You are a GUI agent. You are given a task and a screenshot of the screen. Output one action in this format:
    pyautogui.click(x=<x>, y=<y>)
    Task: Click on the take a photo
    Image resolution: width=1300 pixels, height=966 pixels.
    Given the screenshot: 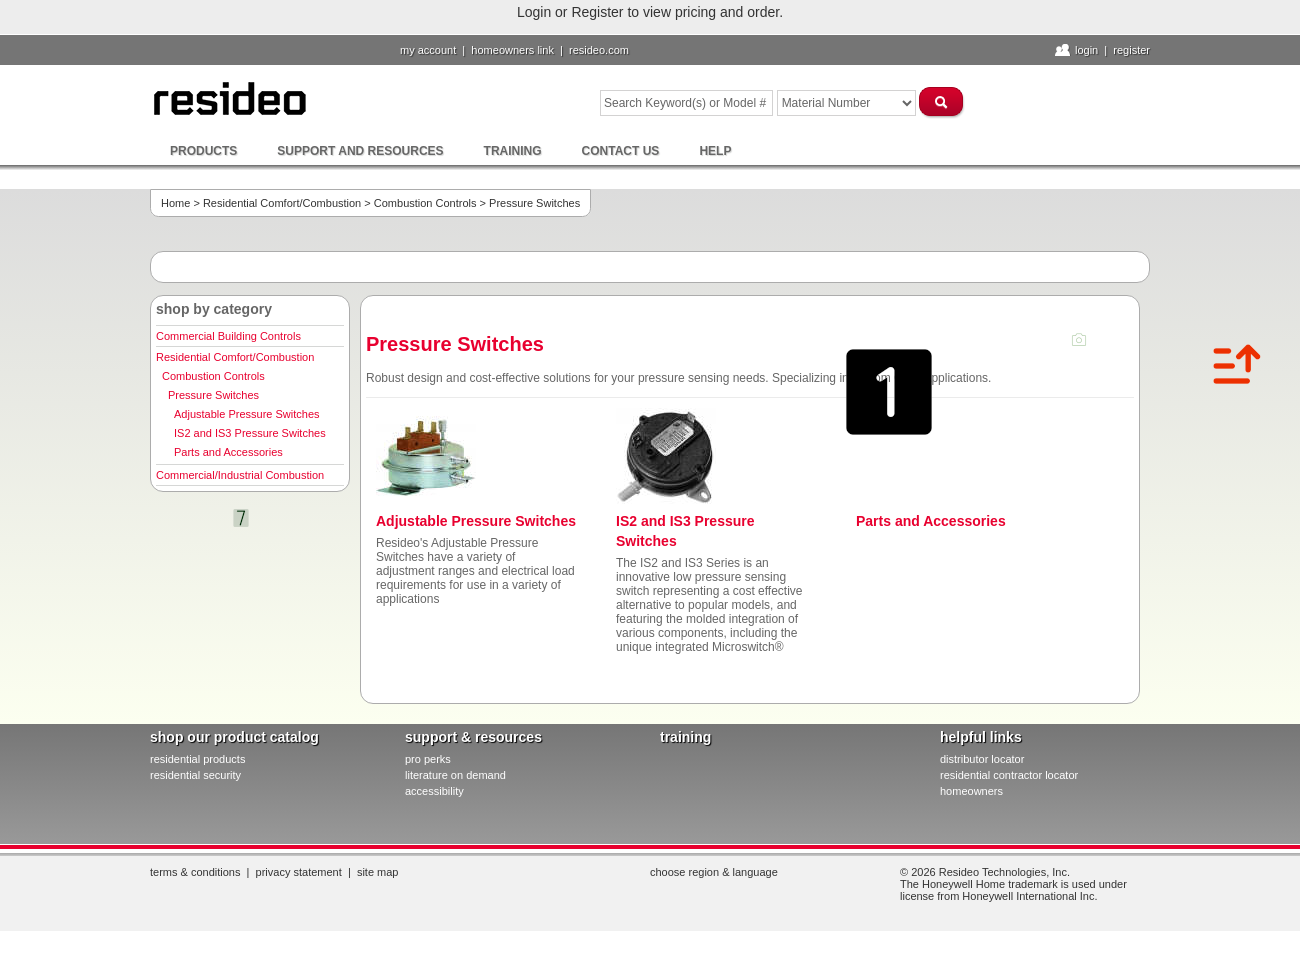 What is the action you would take?
    pyautogui.click(x=1079, y=340)
    